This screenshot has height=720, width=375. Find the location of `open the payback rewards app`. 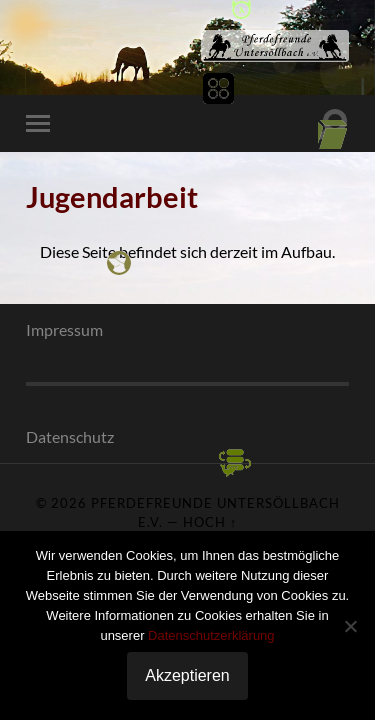

open the payback rewards app is located at coordinates (218, 88).